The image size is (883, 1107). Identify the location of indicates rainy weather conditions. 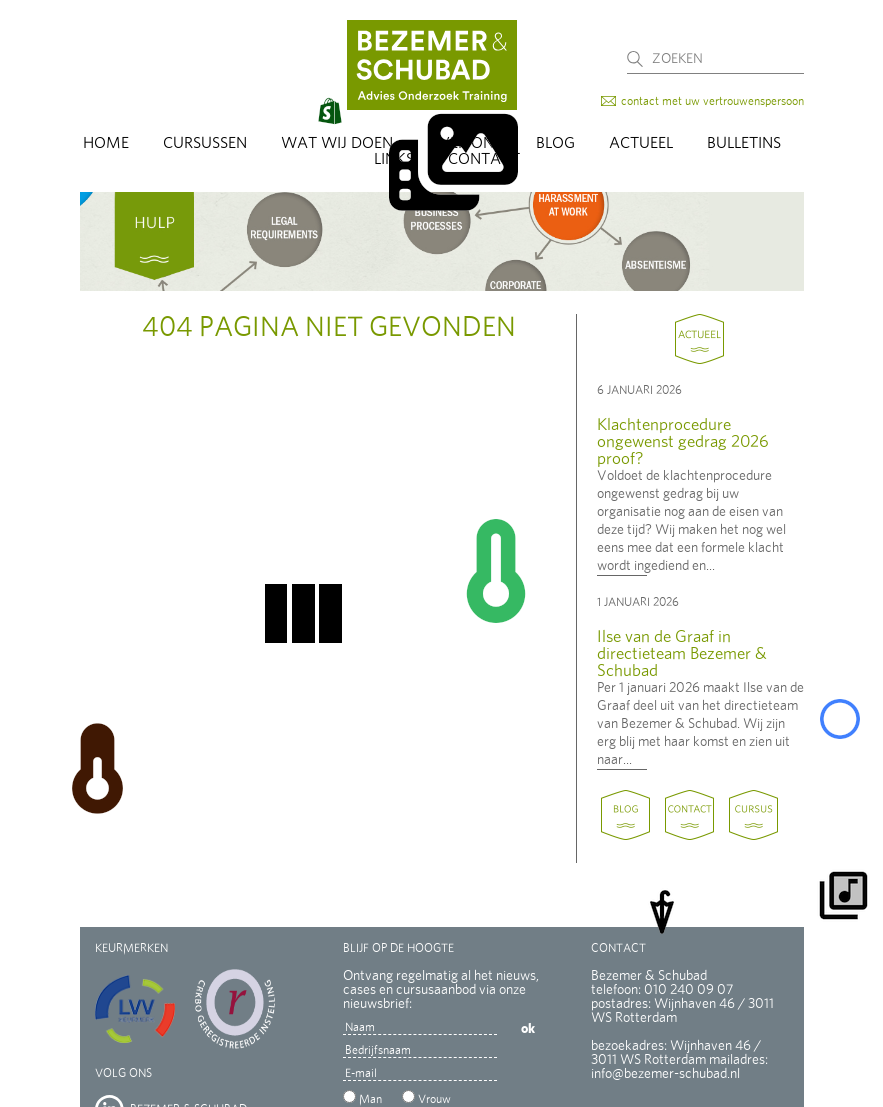
(662, 913).